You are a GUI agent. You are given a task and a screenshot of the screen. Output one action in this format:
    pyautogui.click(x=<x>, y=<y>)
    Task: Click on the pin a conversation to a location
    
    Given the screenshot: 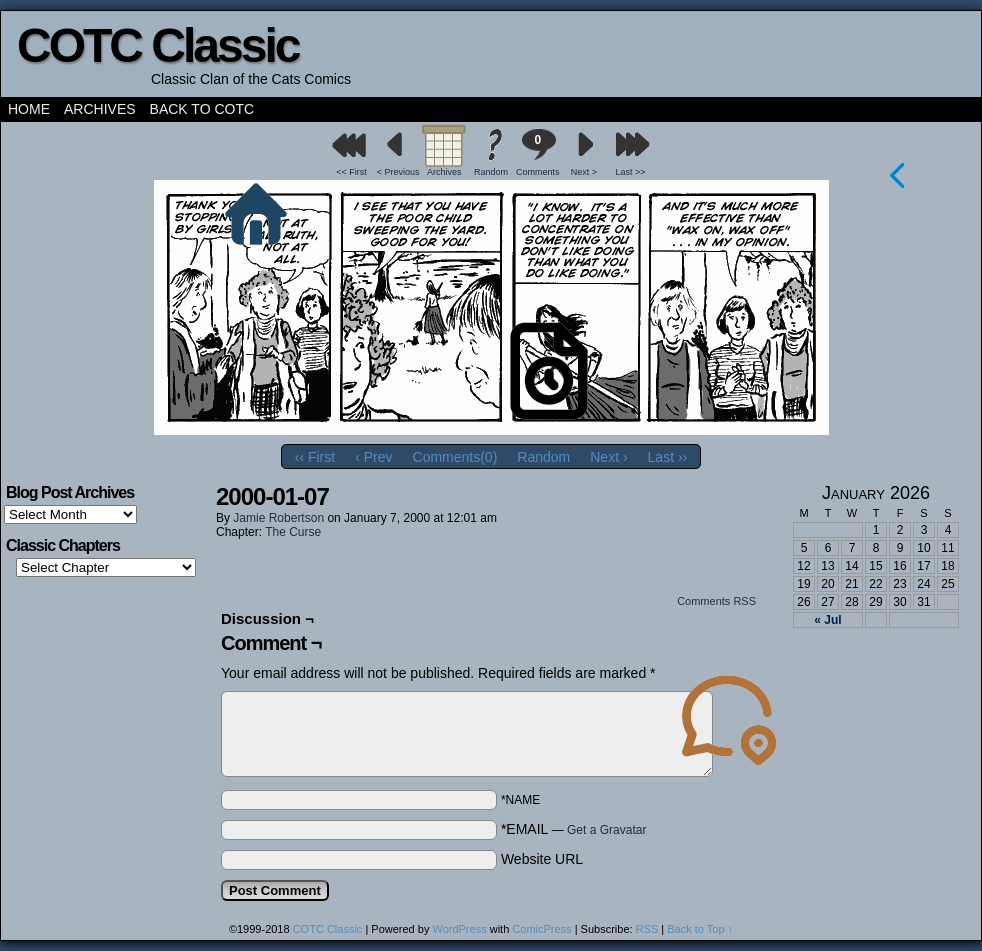 What is the action you would take?
    pyautogui.click(x=727, y=716)
    